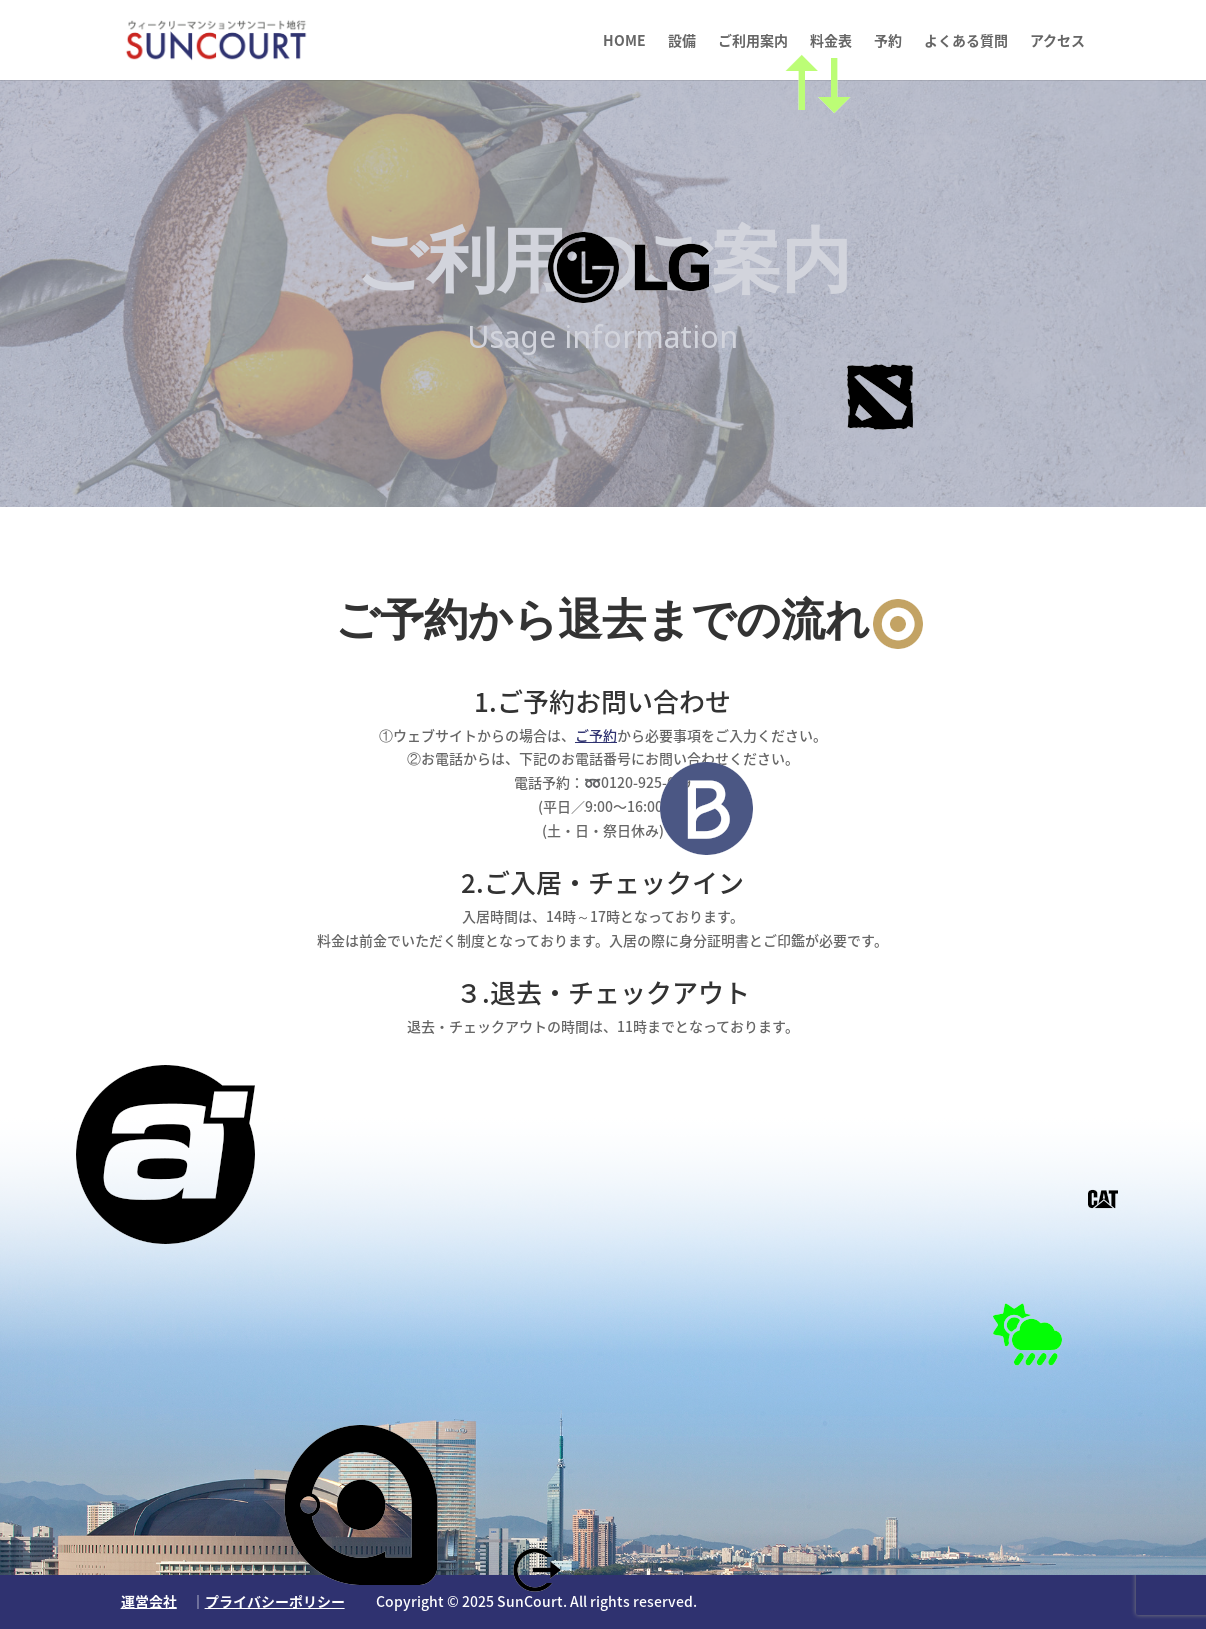  Describe the element at coordinates (535, 1570) in the screenshot. I see `log out of your account` at that location.